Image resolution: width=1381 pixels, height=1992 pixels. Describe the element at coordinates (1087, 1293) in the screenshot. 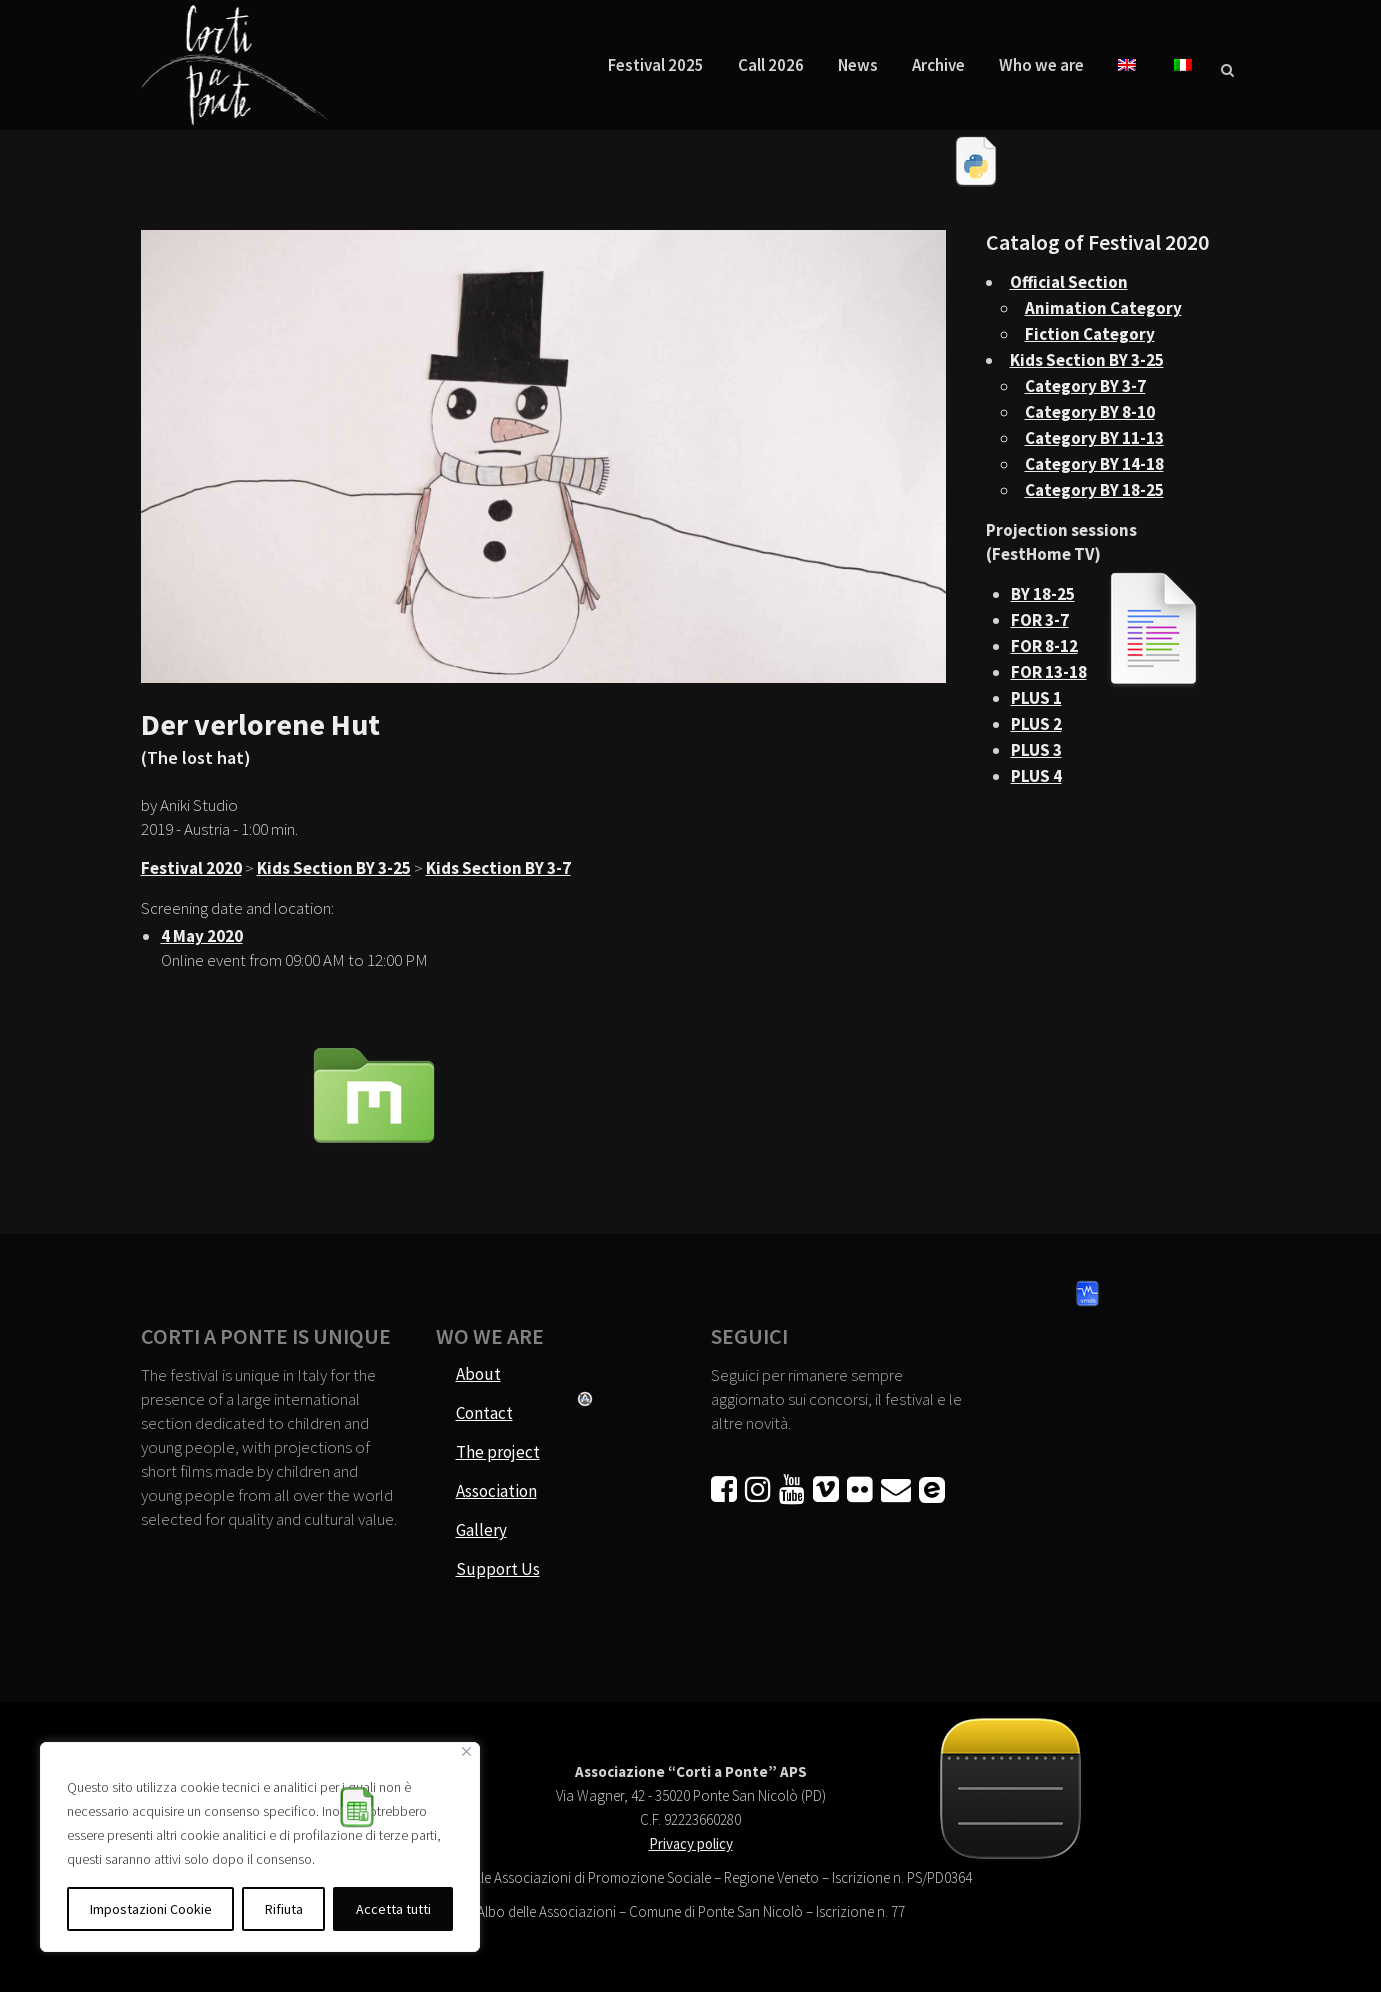

I see `a virtualbox virtual machine disk file` at that location.